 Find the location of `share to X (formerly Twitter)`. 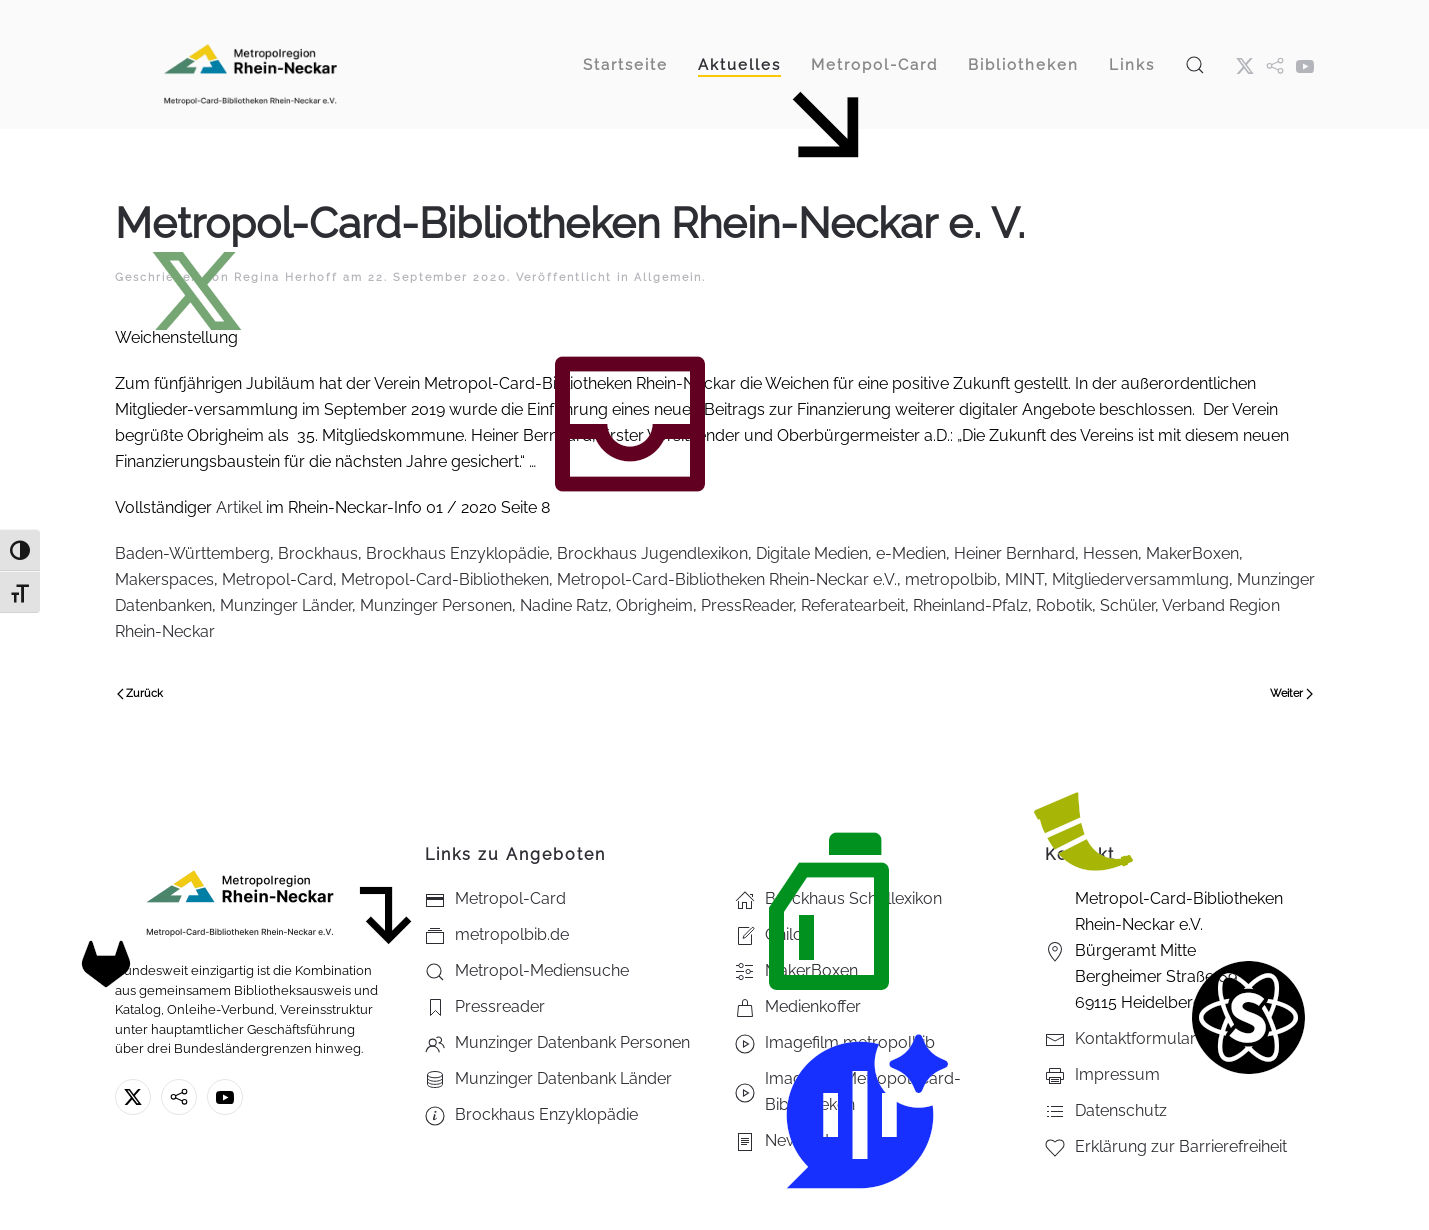

share to X (formerly Twitter) is located at coordinates (197, 291).